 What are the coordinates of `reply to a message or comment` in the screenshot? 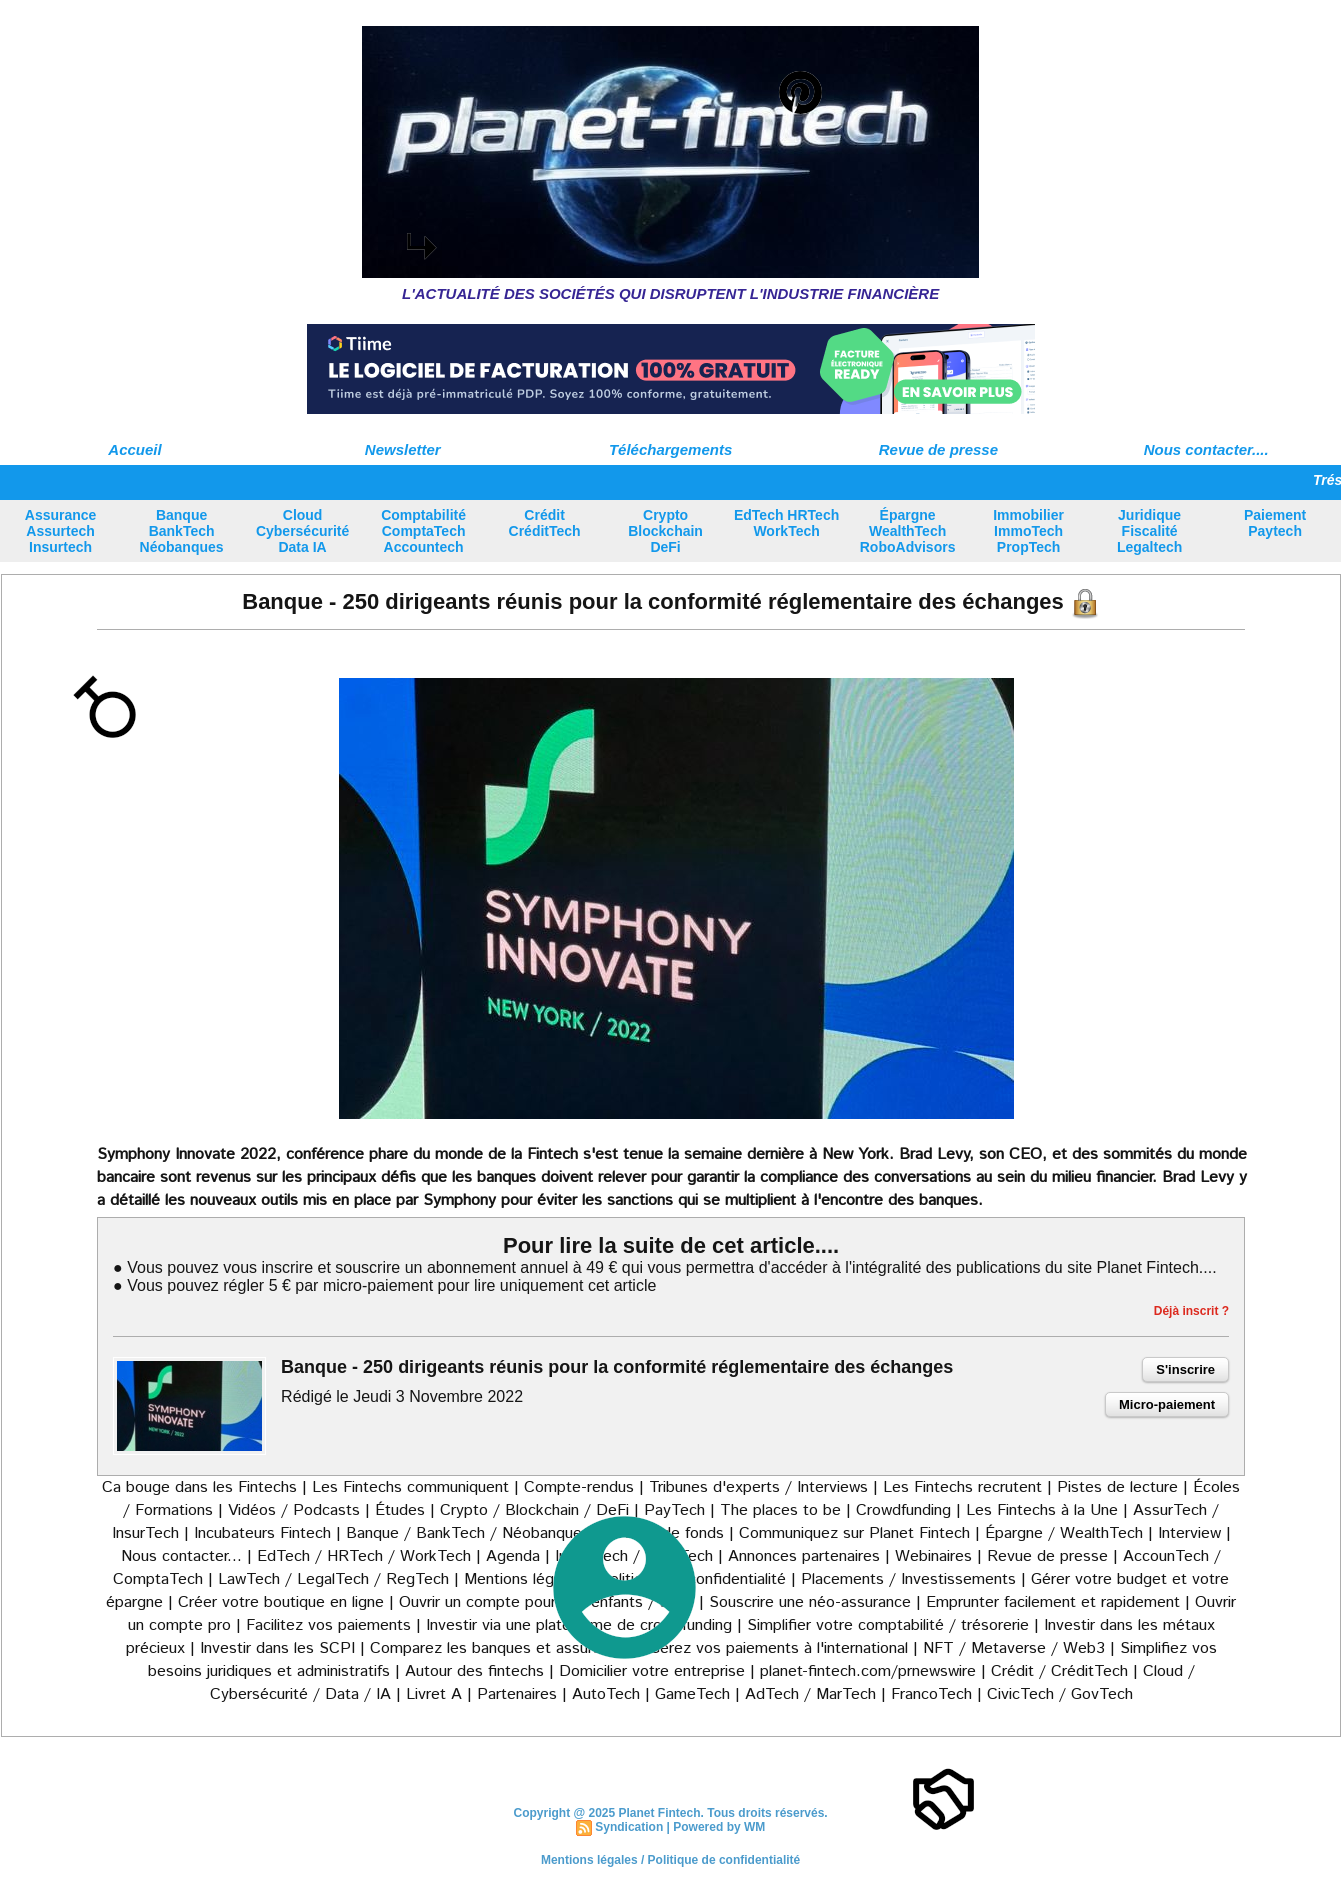 It's located at (420, 246).